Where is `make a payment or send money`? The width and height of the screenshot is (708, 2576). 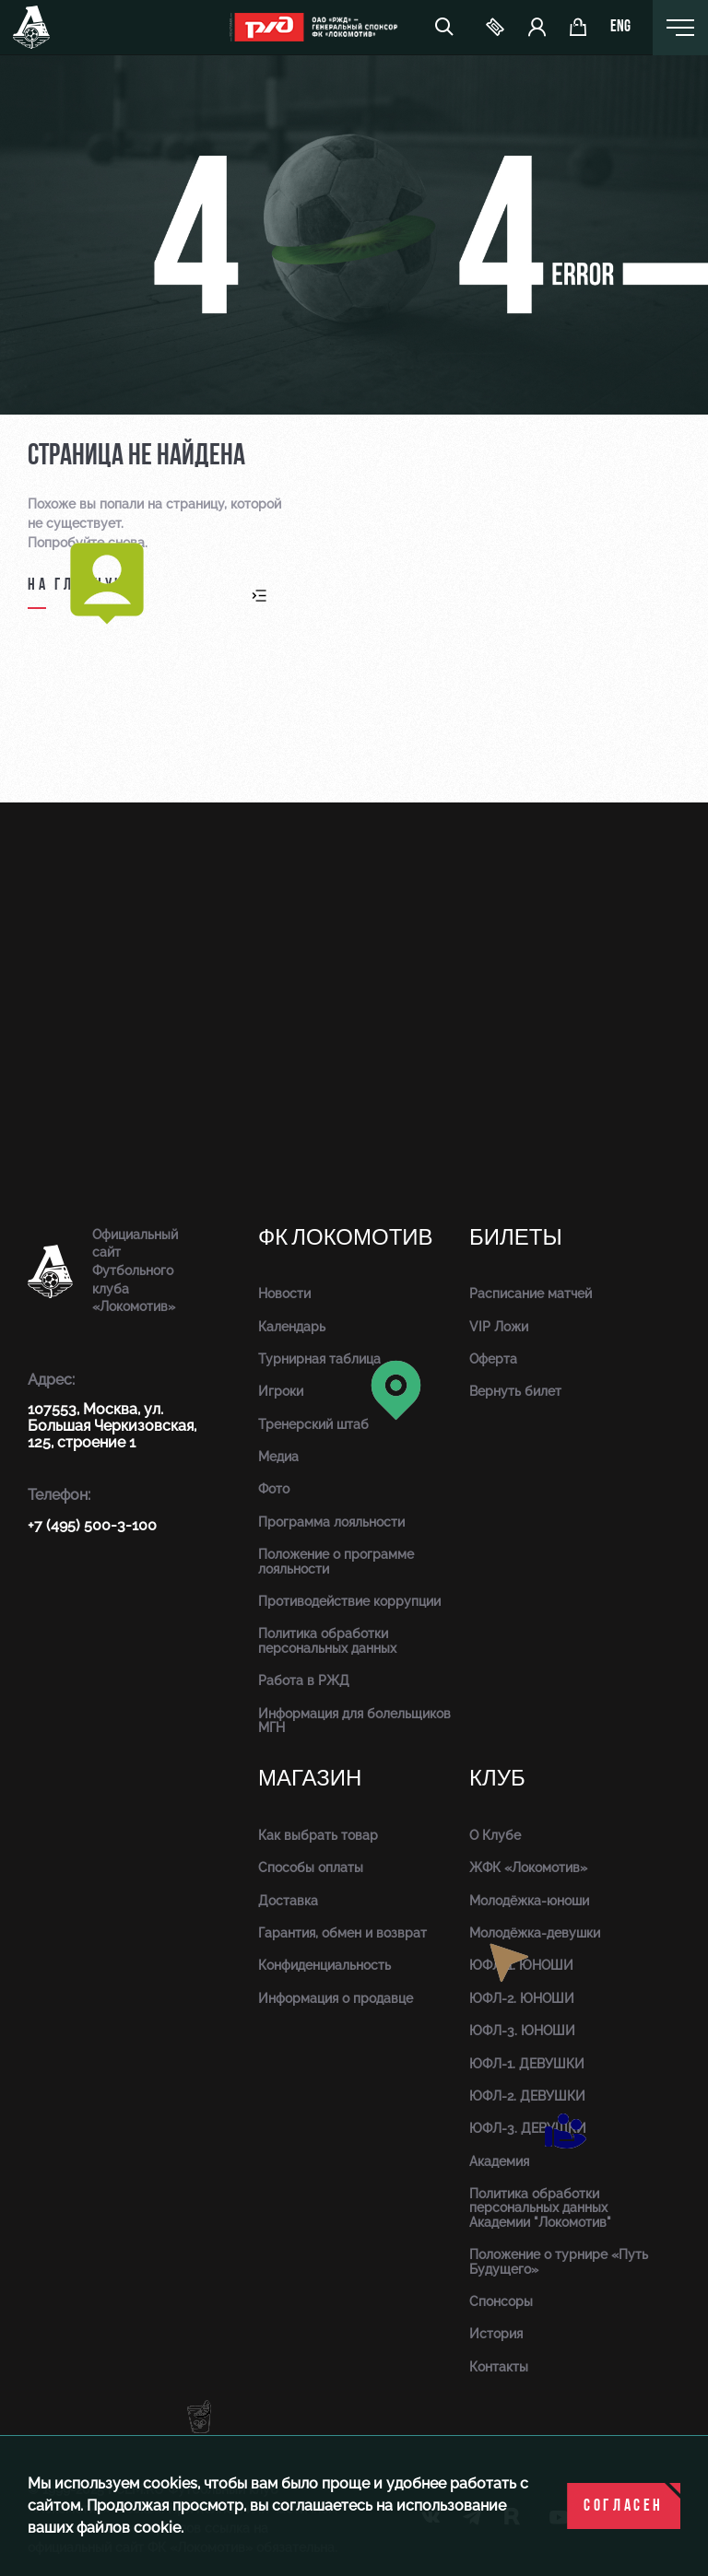 make a payment or send money is located at coordinates (565, 2132).